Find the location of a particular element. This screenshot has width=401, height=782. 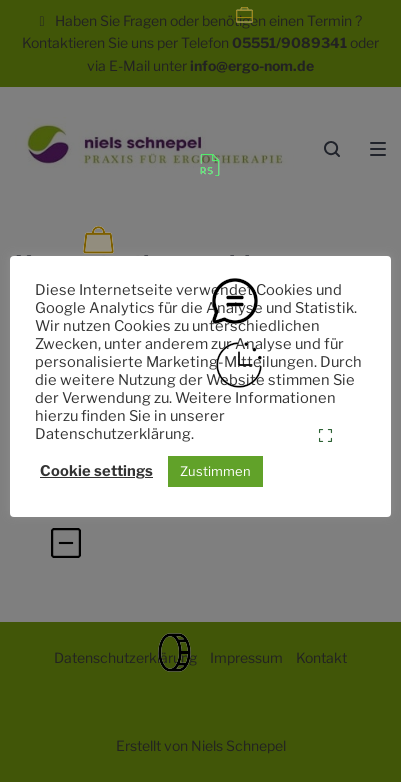

access travel or trip planning features is located at coordinates (244, 15).